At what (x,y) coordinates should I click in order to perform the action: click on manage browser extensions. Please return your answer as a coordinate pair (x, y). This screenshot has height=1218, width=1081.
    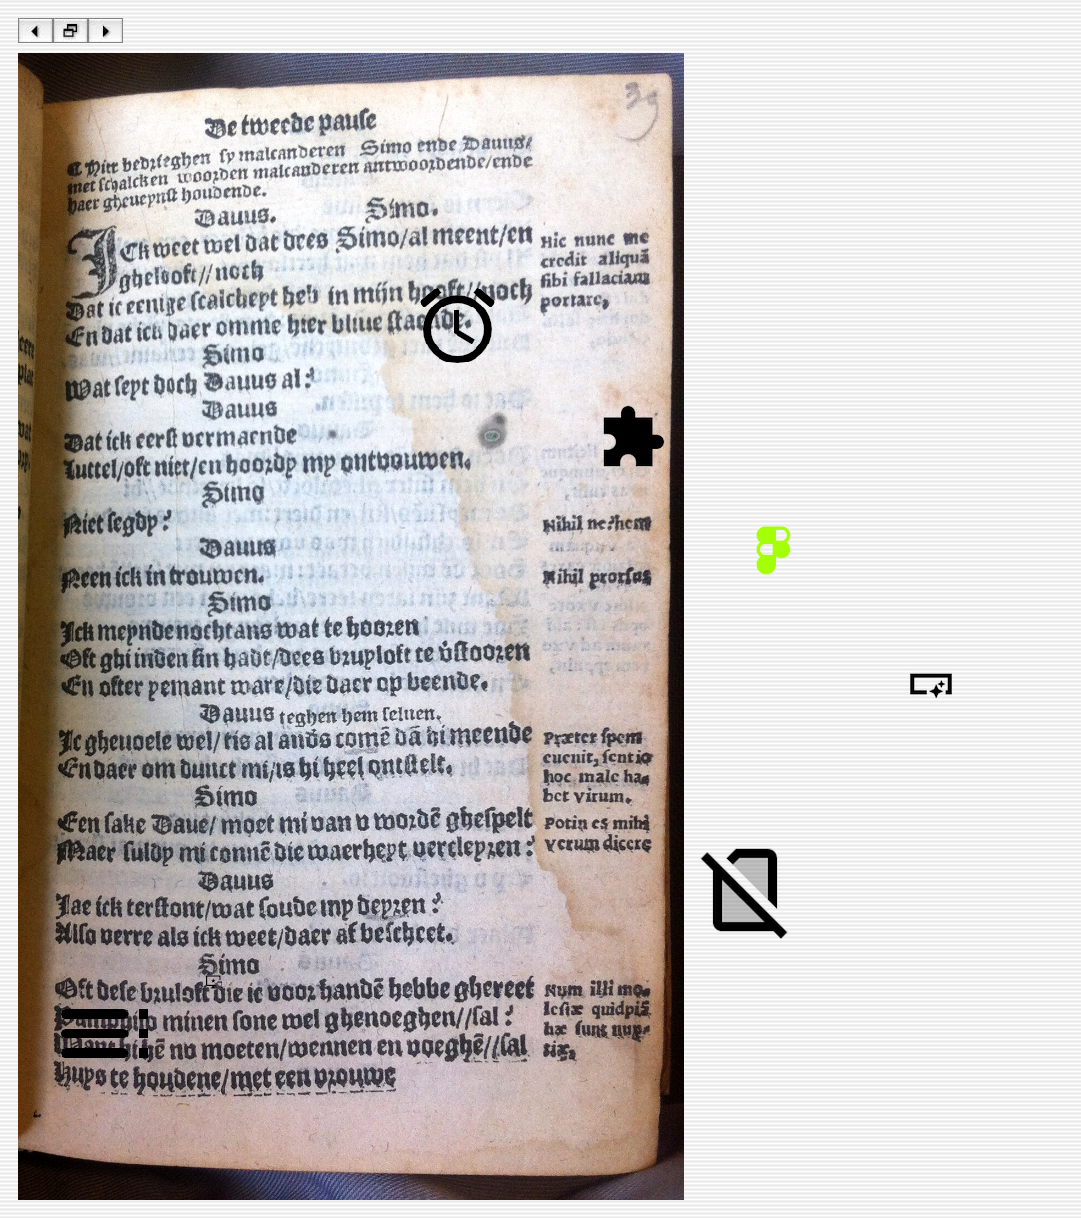
    Looking at the image, I should click on (632, 437).